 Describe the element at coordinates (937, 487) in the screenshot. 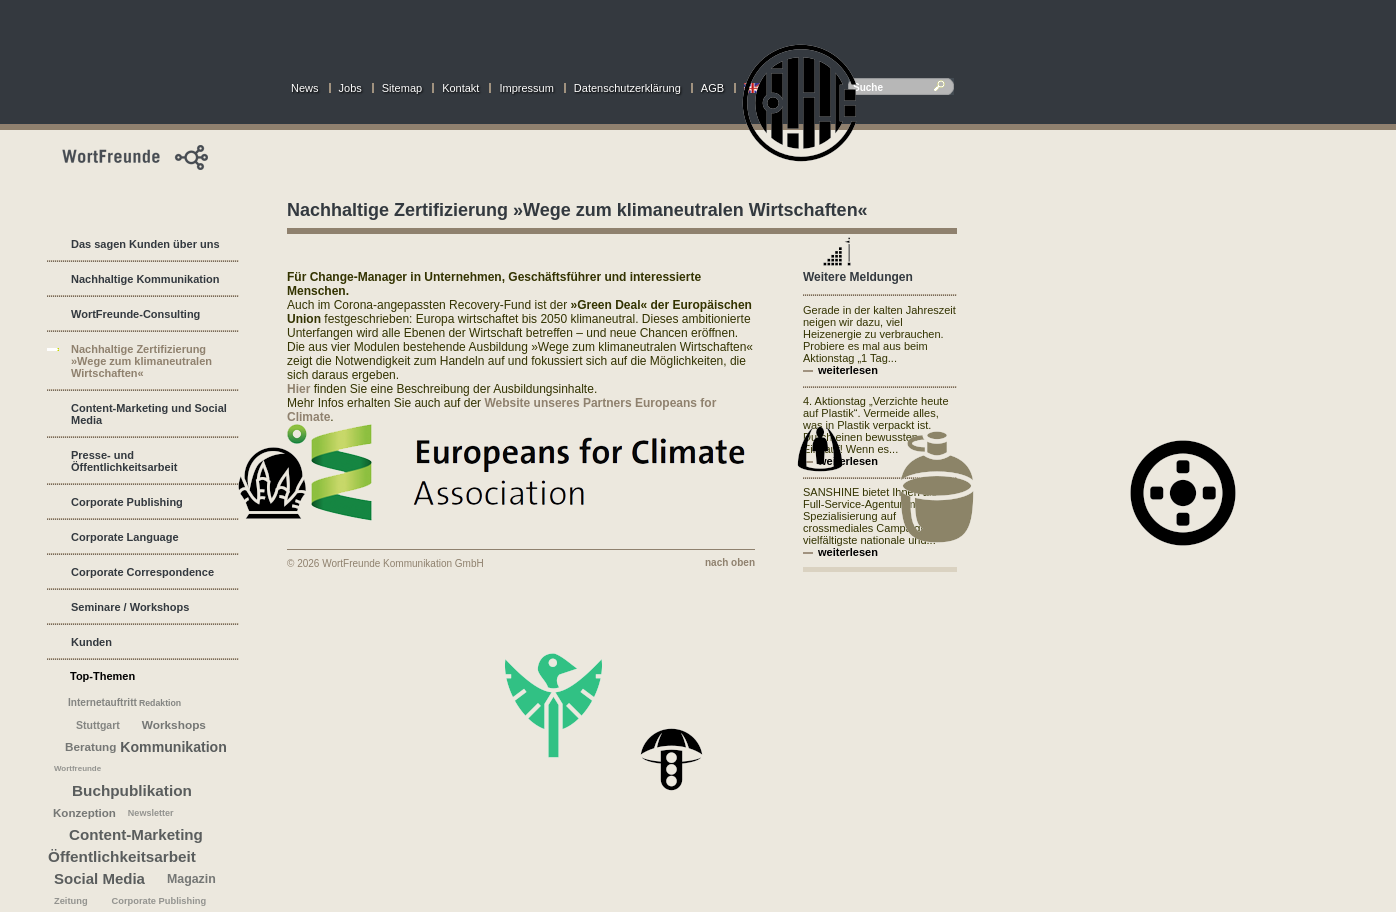

I see `view water or hydration inventory item` at that location.